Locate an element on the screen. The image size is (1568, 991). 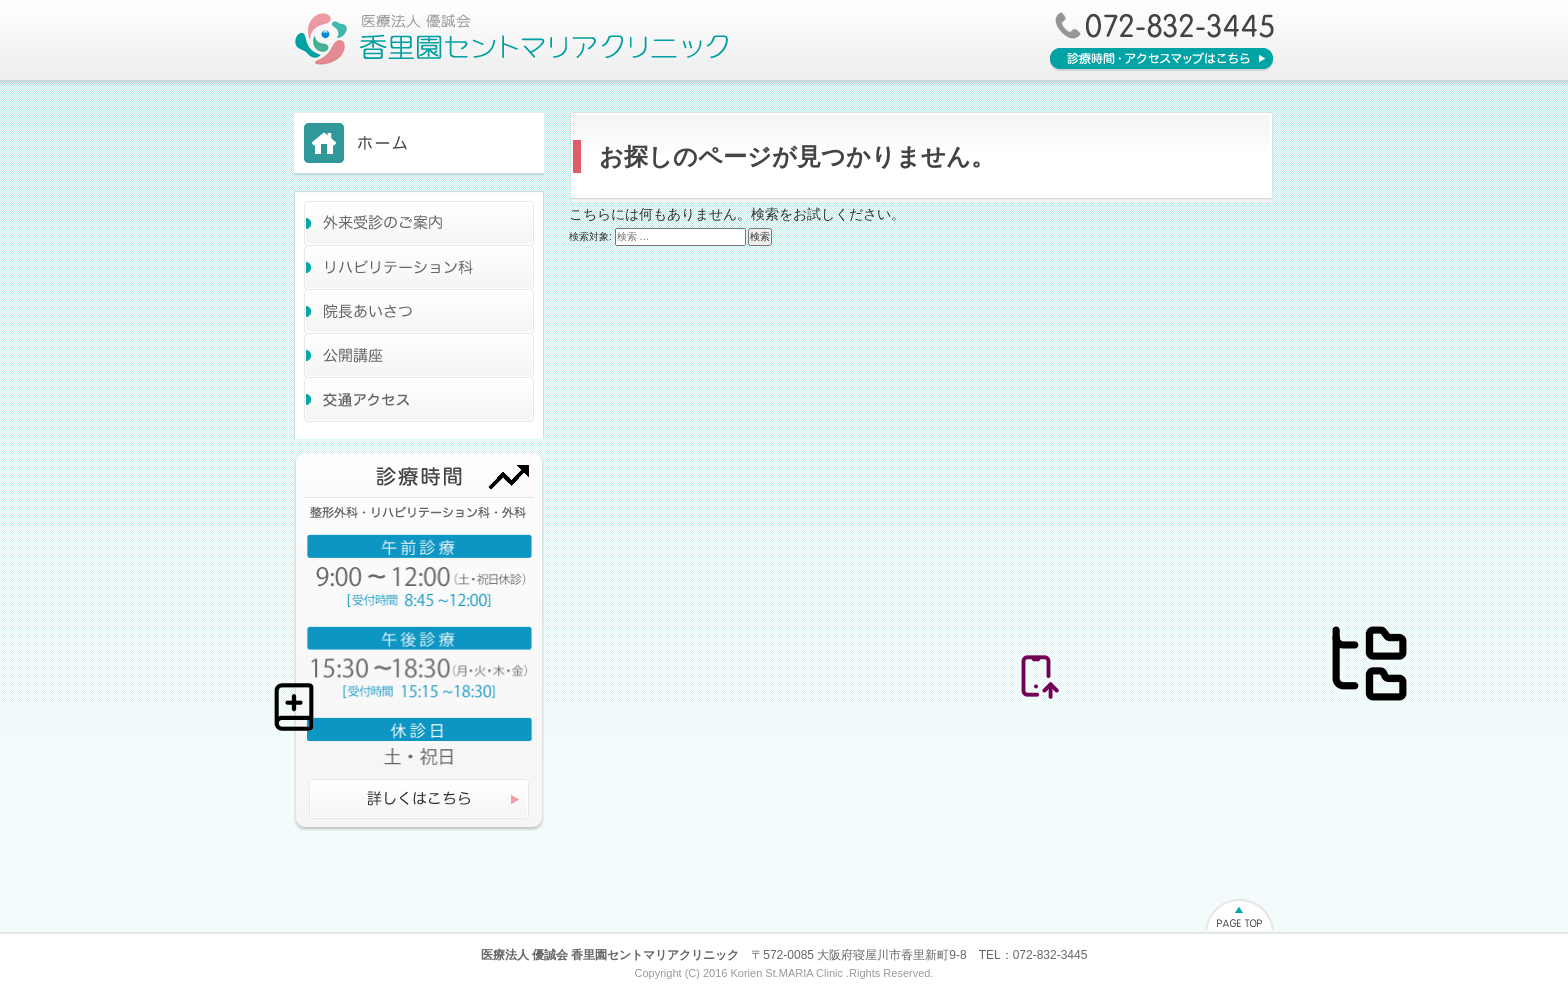
upload from mobile device is located at coordinates (1036, 676).